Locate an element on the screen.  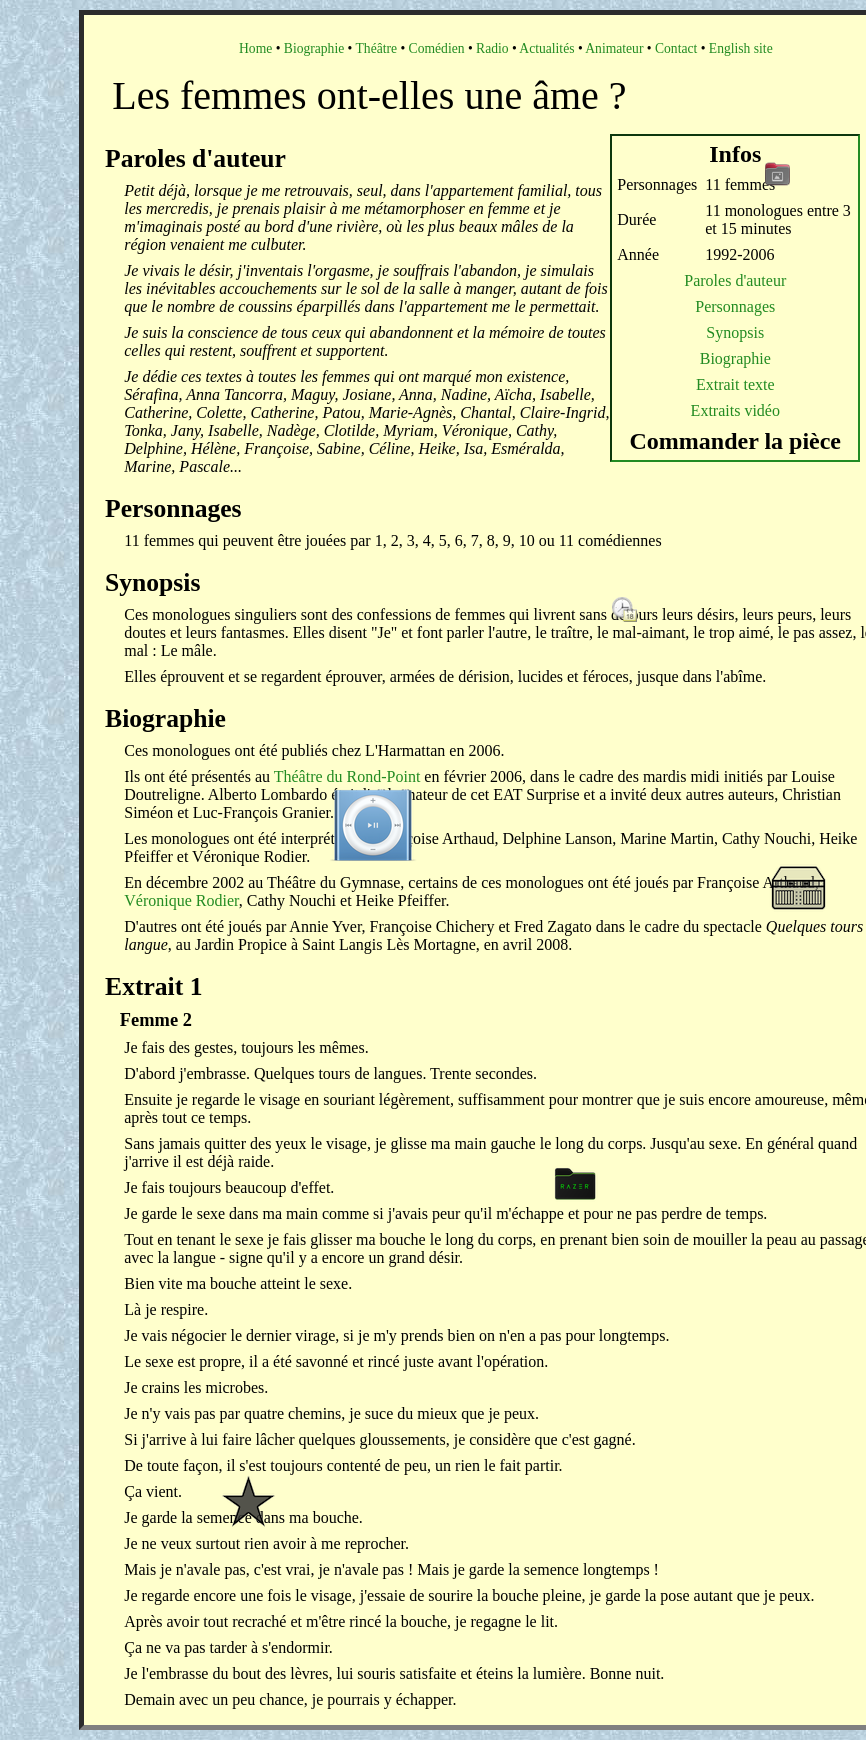
open pictures folder is located at coordinates (777, 173).